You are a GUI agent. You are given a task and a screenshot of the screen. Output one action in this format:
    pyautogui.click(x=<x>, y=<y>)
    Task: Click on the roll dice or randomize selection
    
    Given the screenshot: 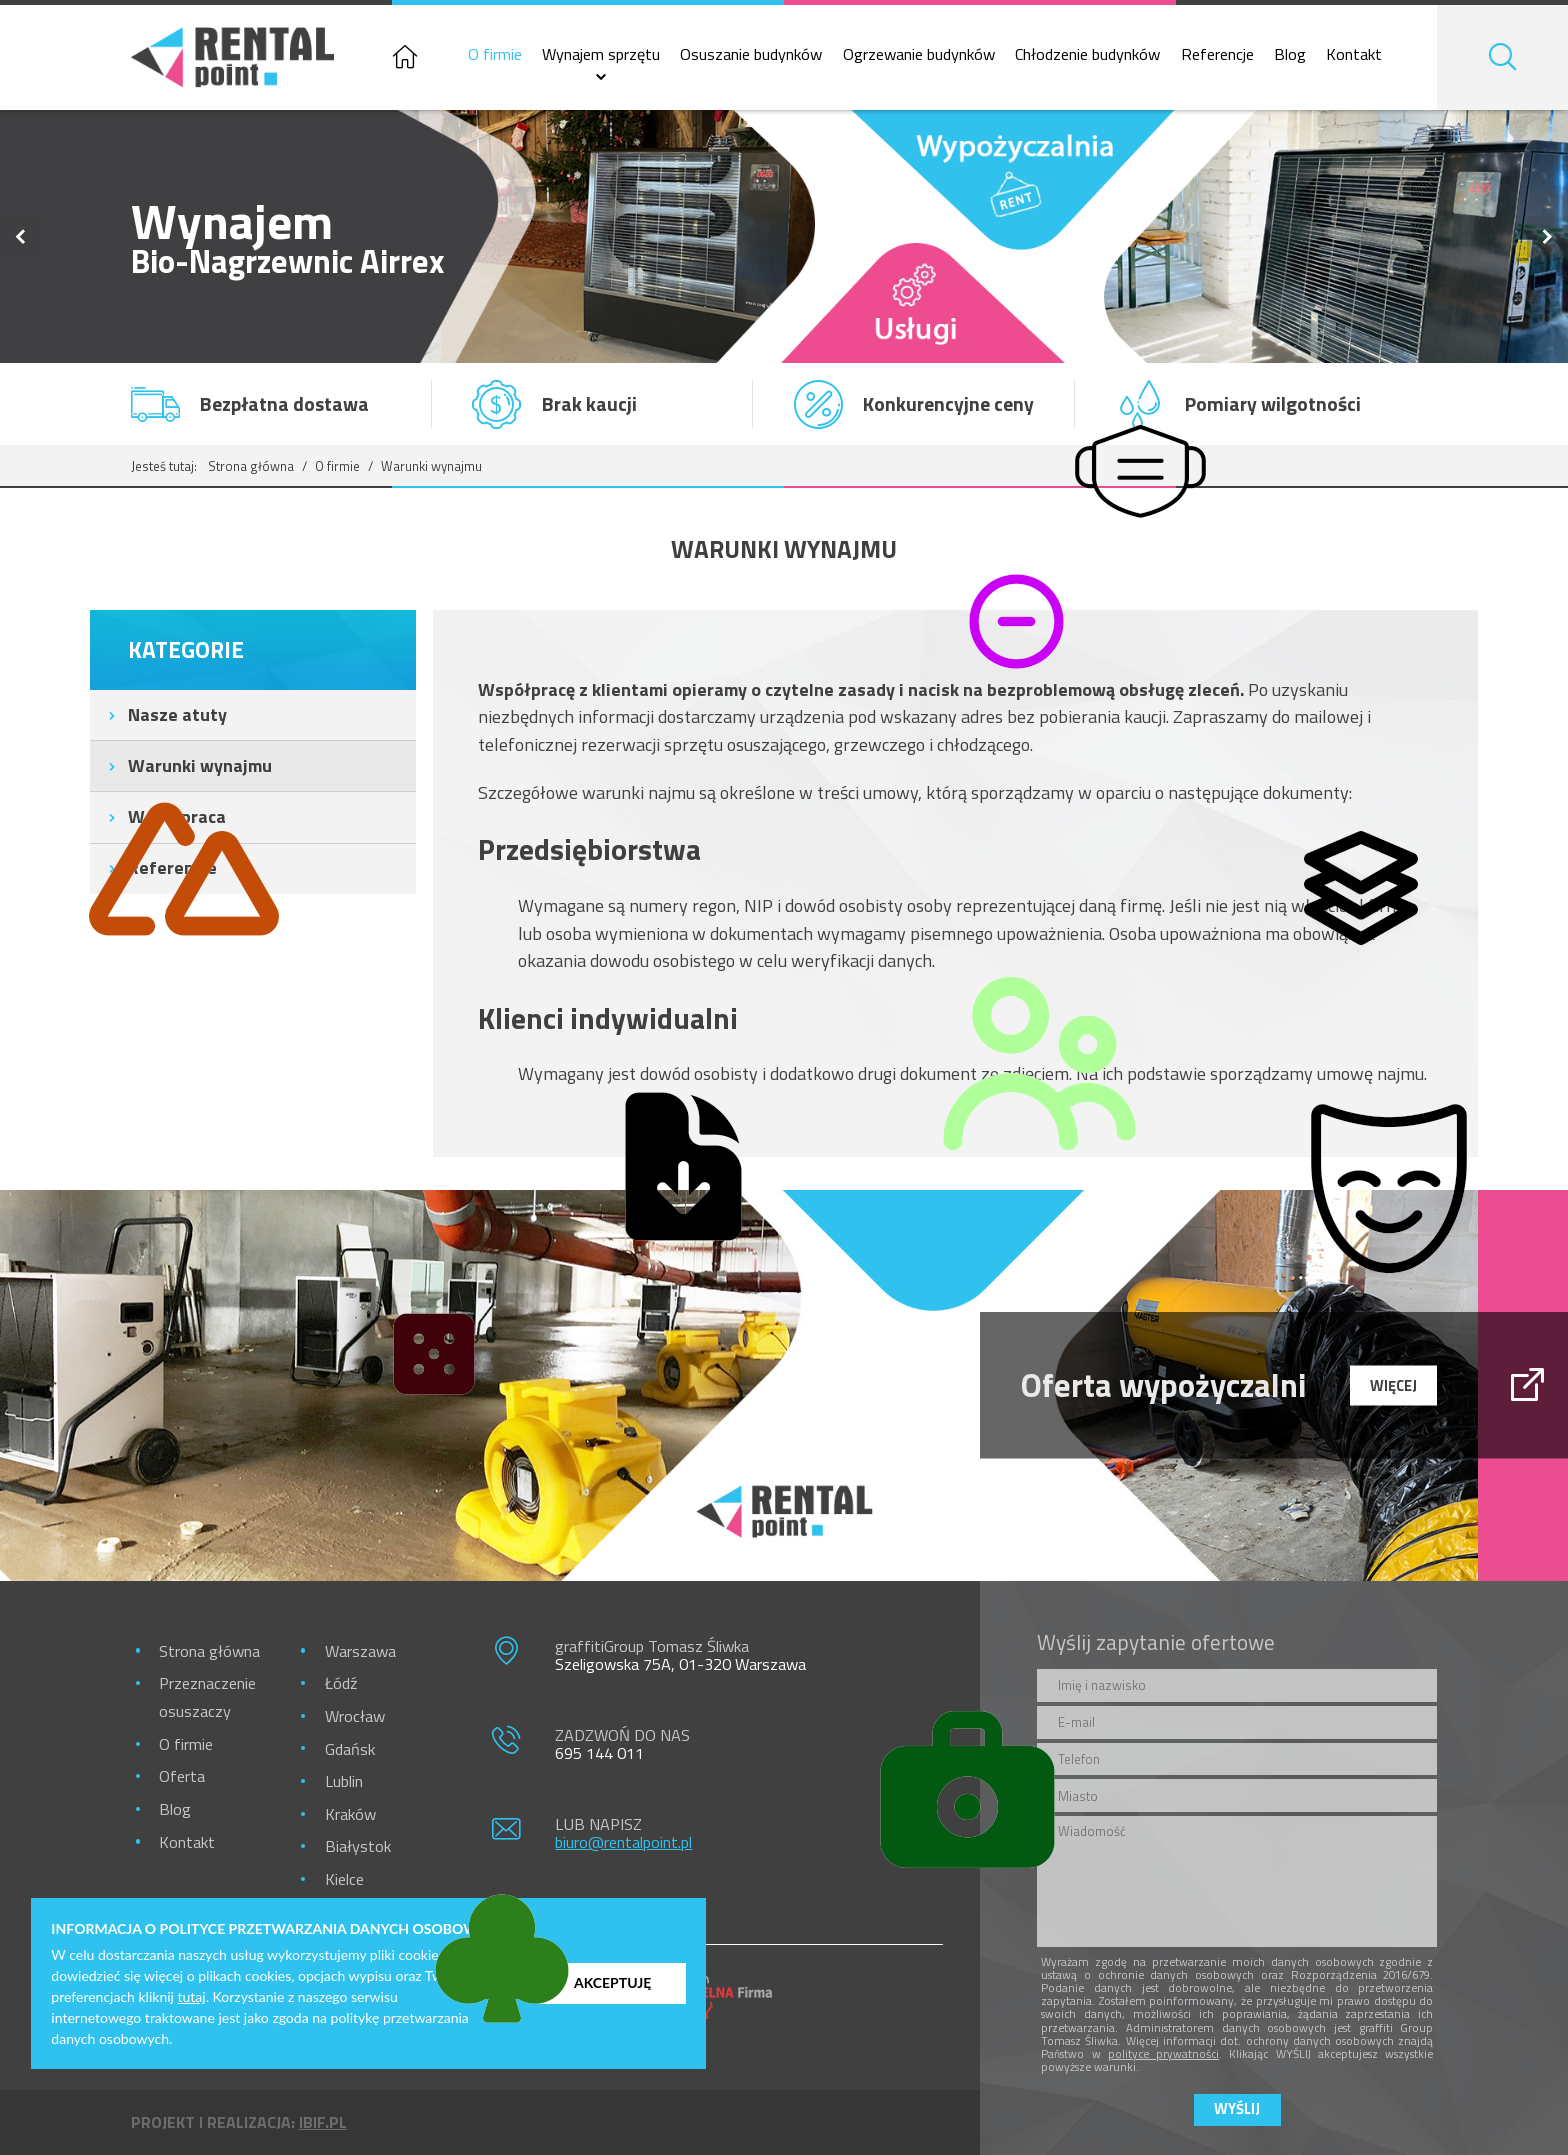 What is the action you would take?
    pyautogui.click(x=434, y=1354)
    